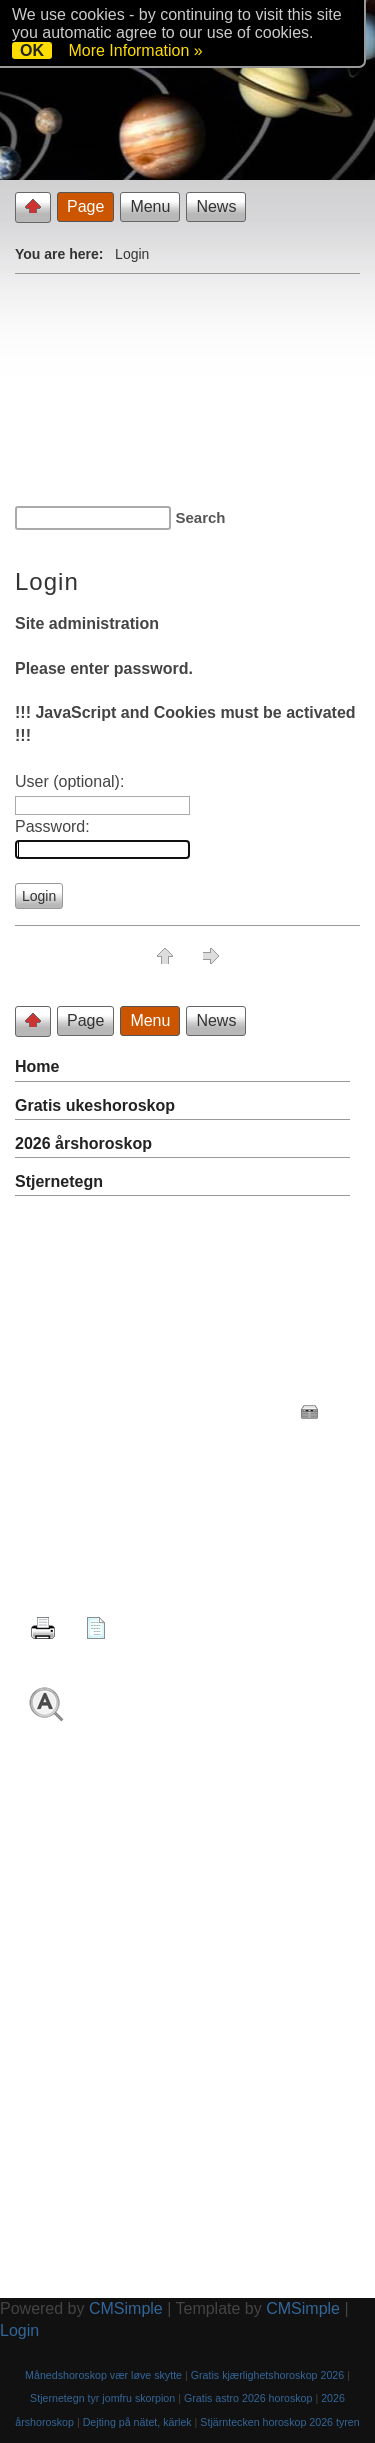 The image size is (375, 2443). I want to click on access xserve in sidebar, so click(309, 1411).